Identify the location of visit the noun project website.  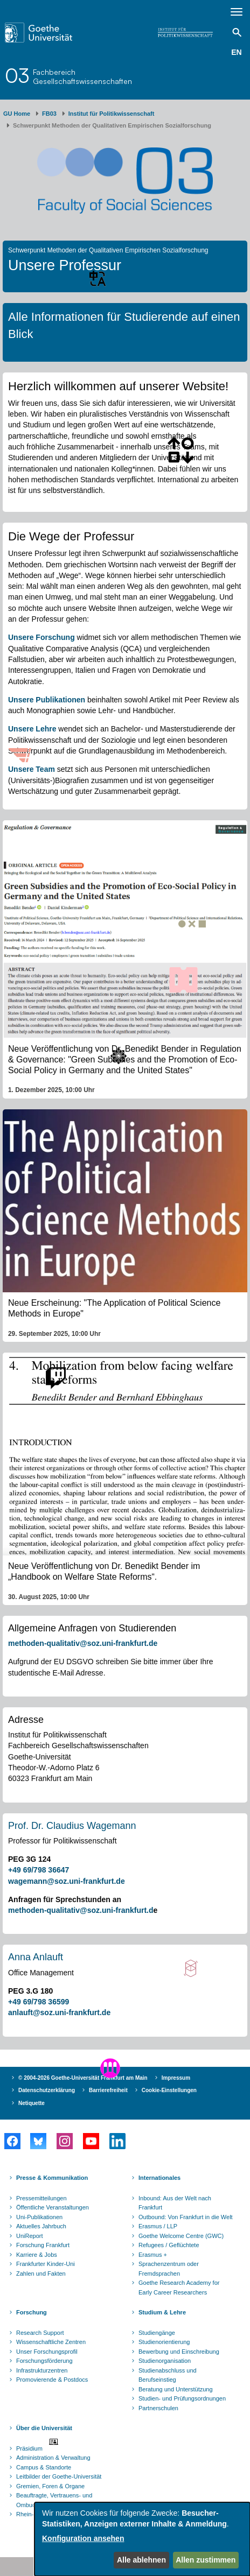
(192, 924).